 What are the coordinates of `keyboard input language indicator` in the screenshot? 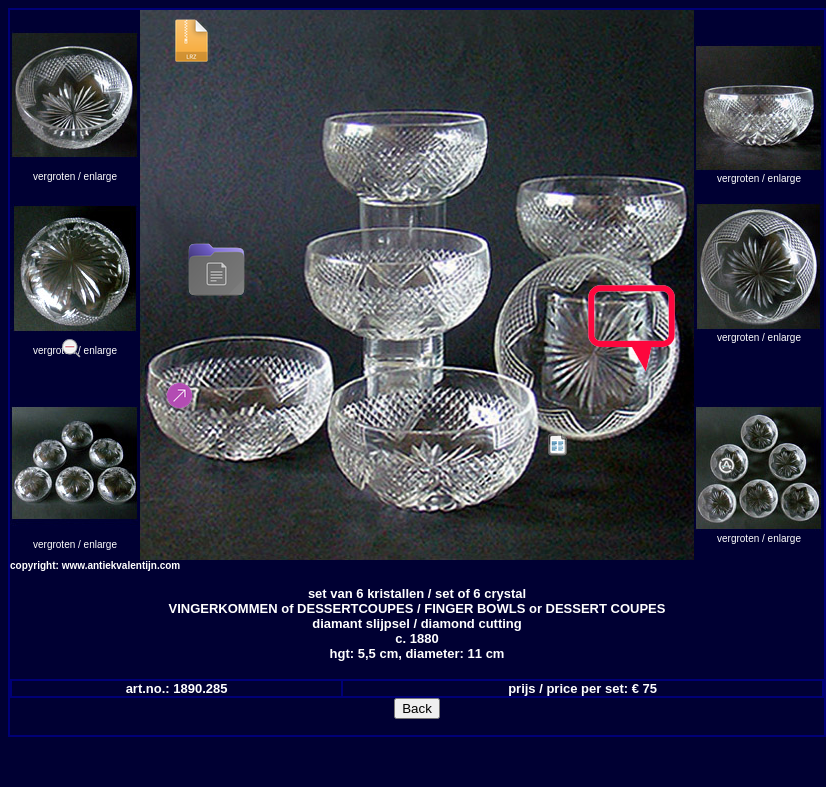 It's located at (631, 328).